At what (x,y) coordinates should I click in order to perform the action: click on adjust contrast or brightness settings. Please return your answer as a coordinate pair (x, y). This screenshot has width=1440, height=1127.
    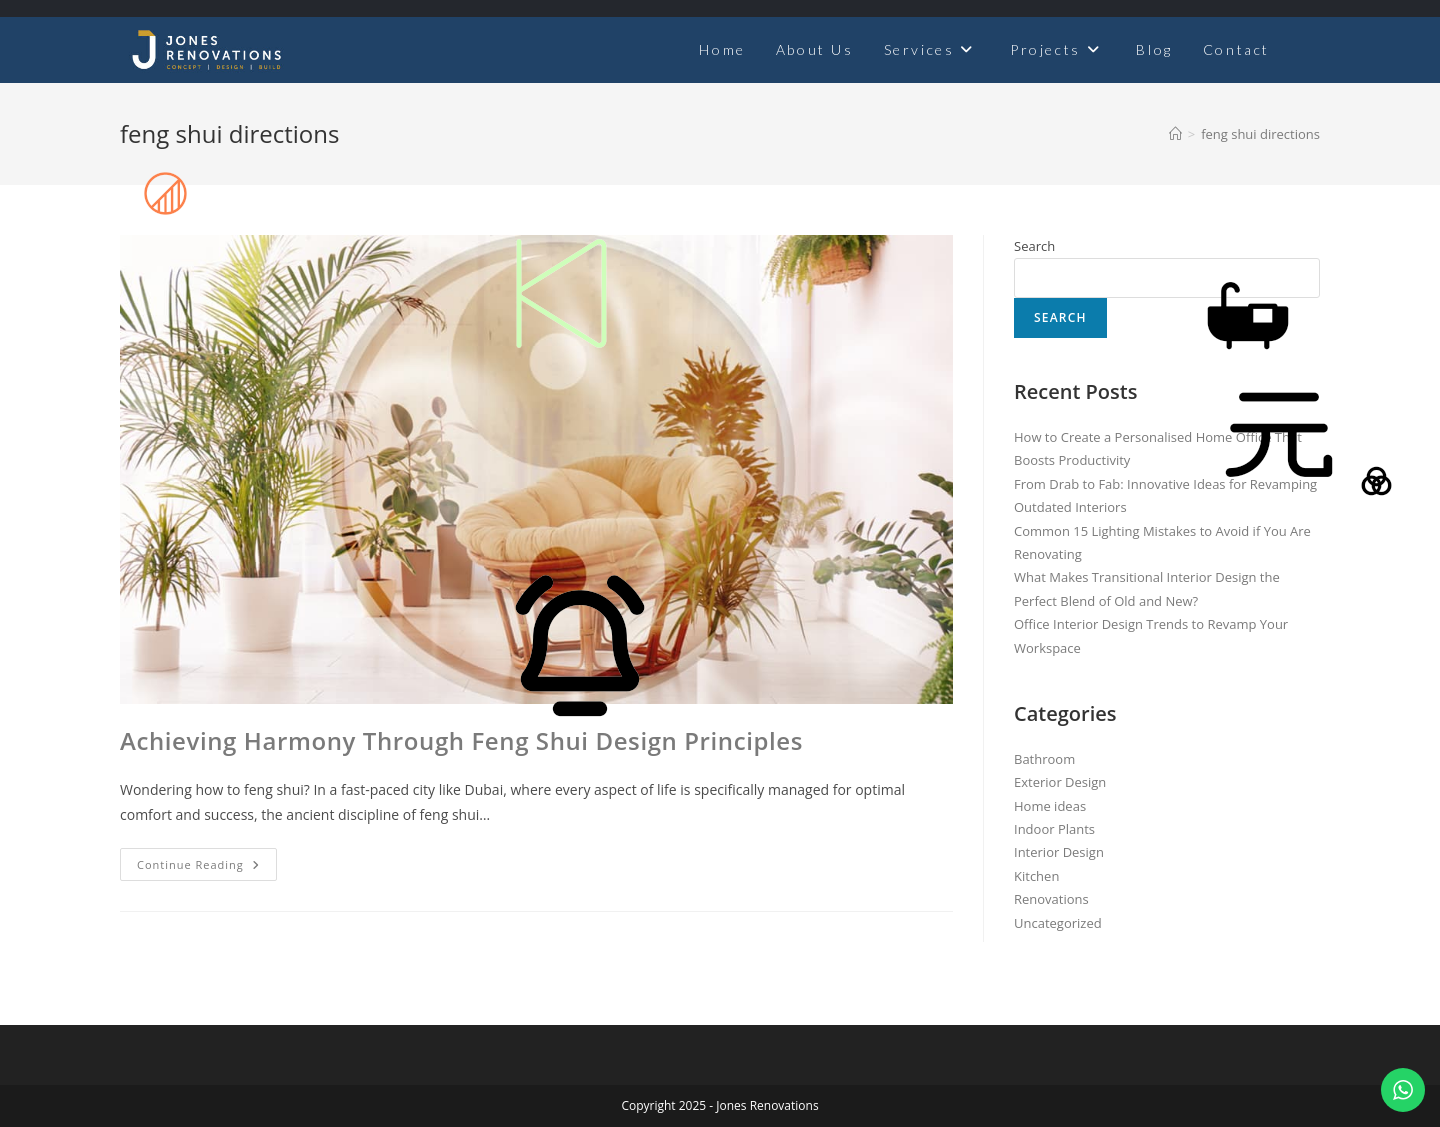
    Looking at the image, I should click on (165, 193).